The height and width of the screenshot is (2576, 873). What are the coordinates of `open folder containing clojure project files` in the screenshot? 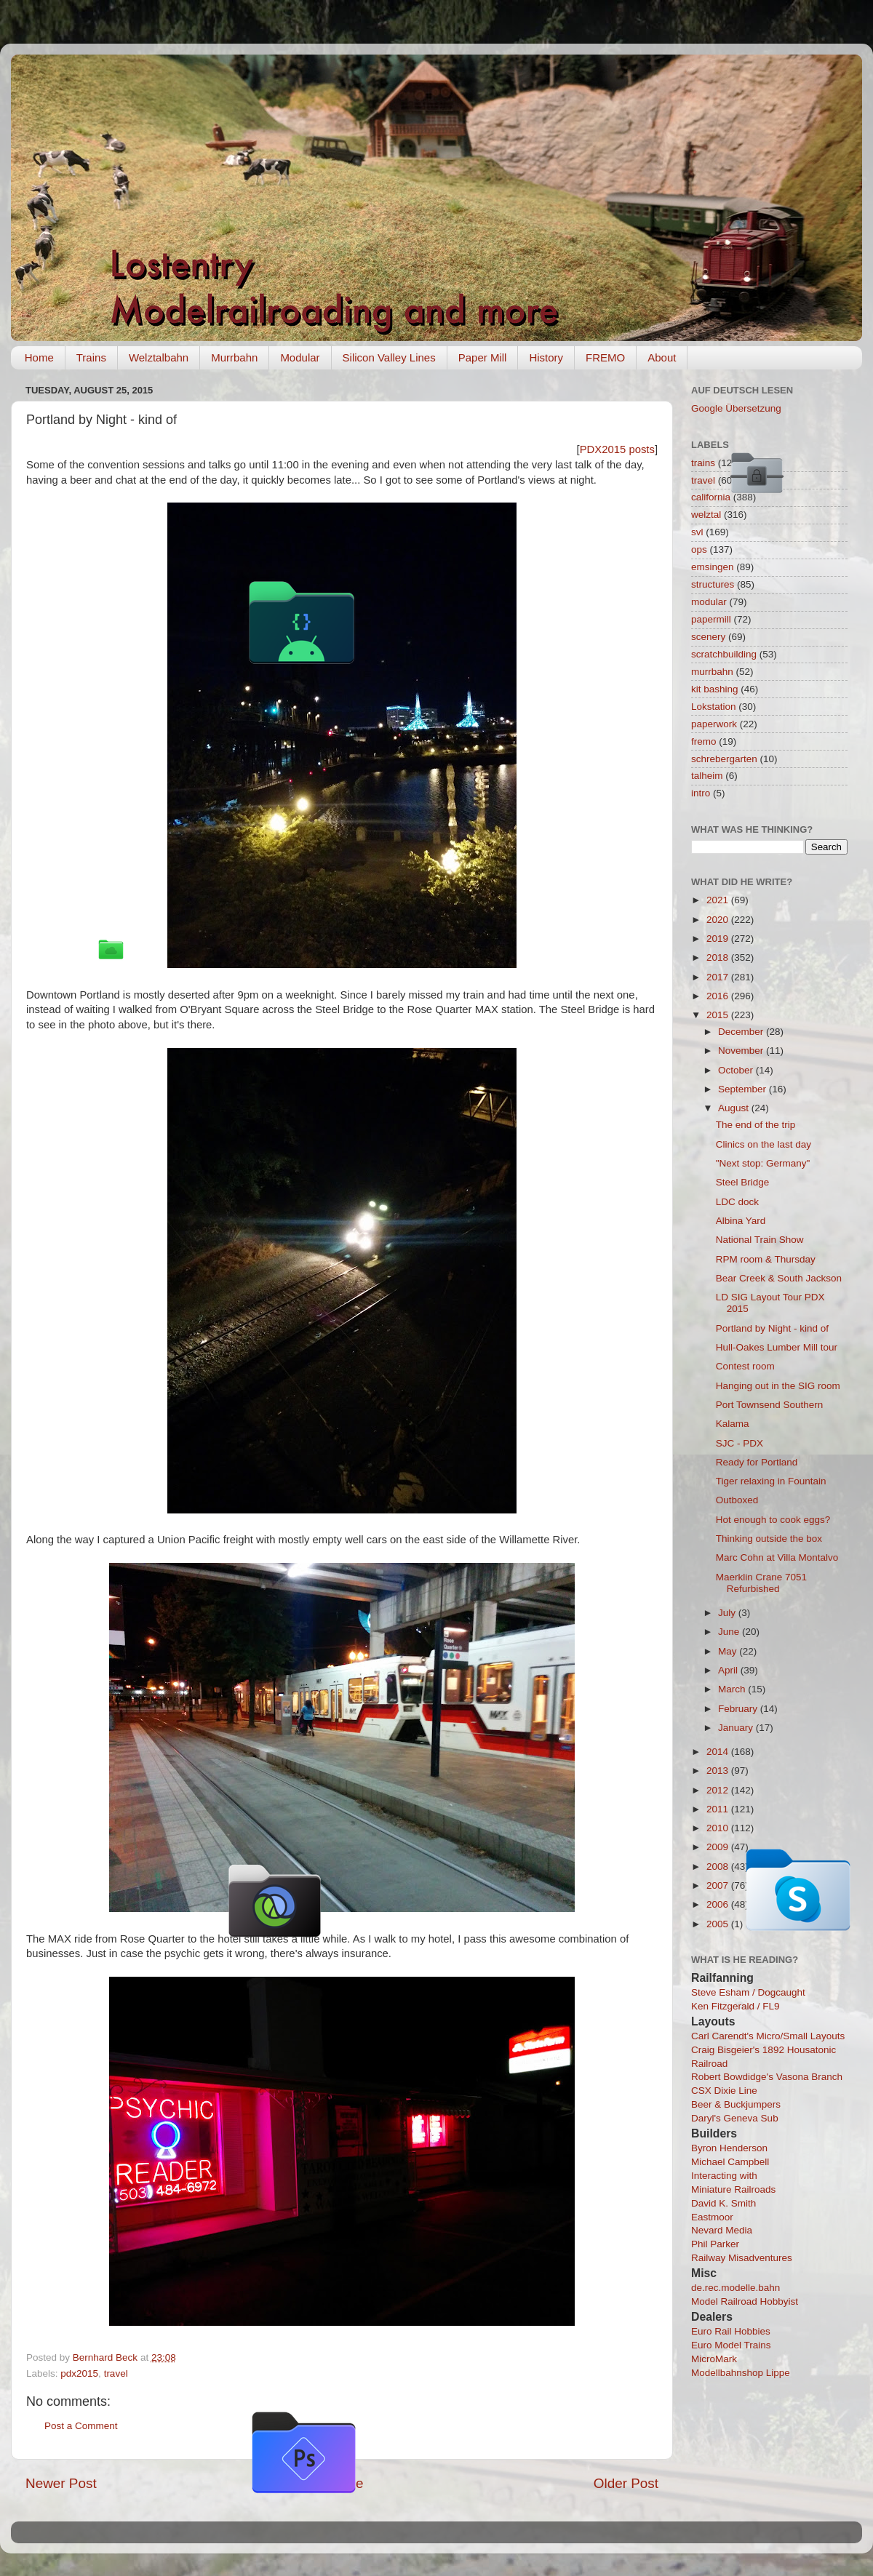 It's located at (274, 1903).